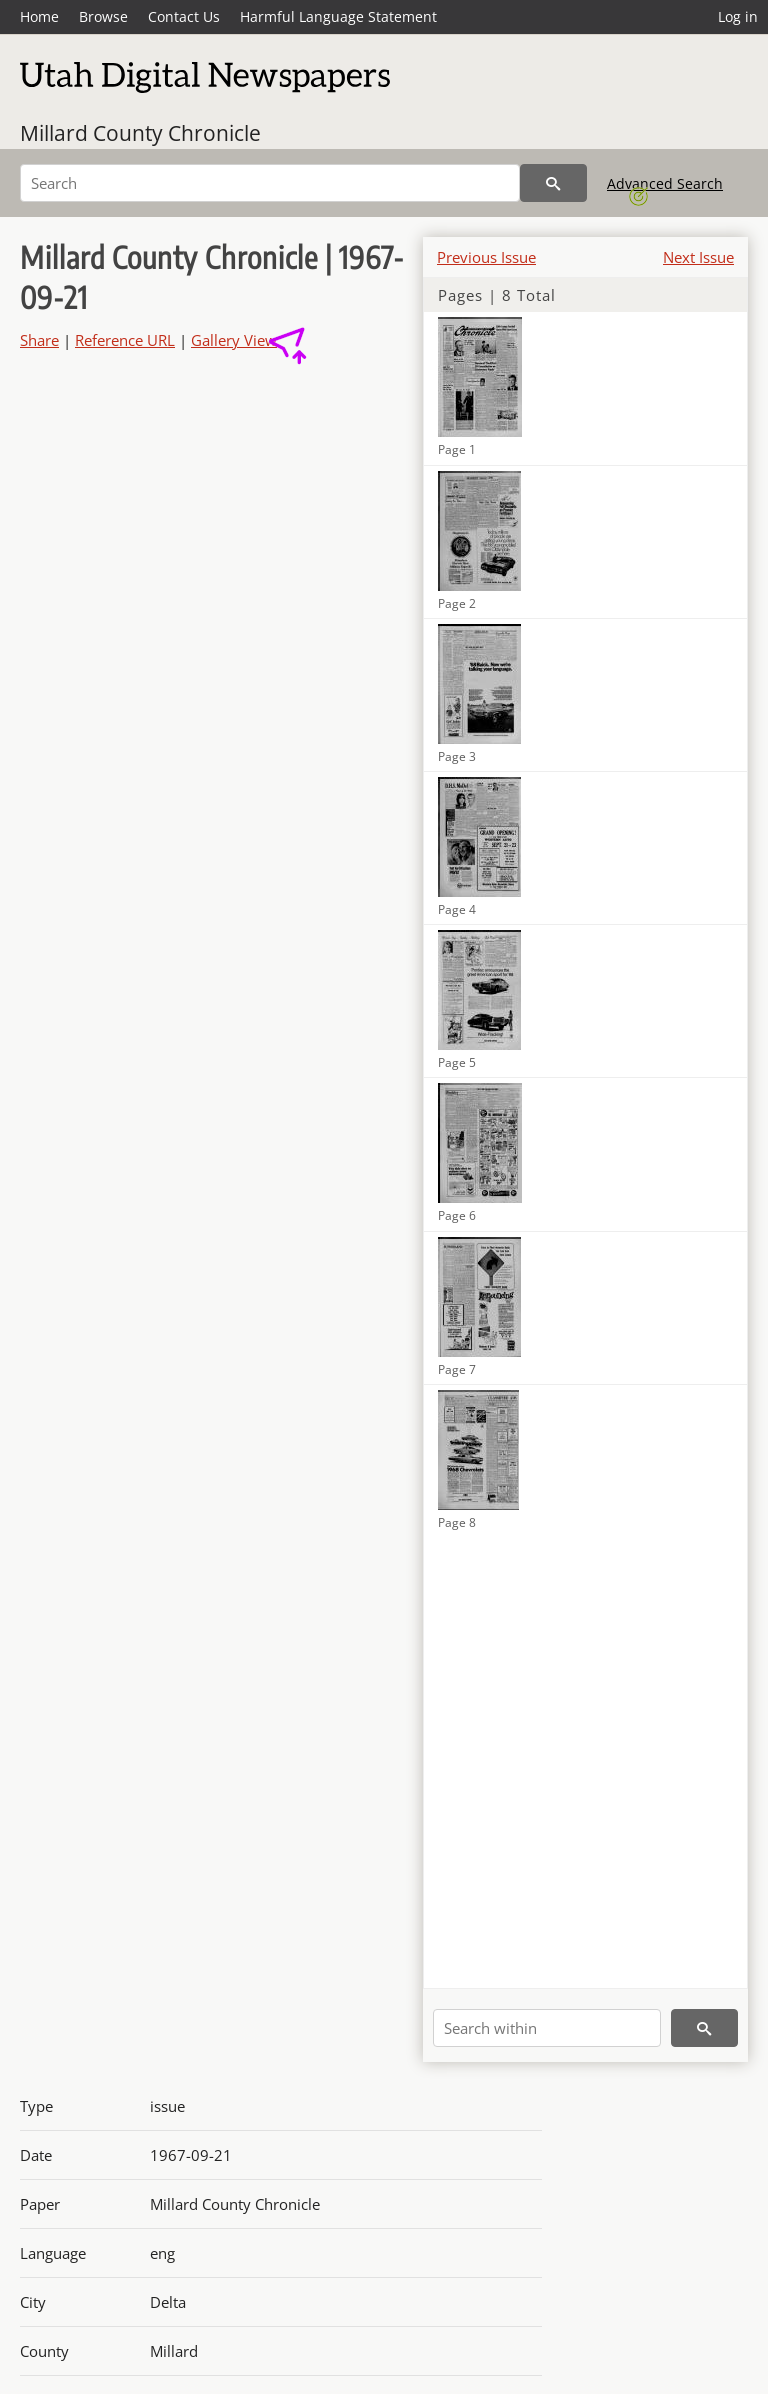 Image resolution: width=768 pixels, height=2394 pixels. What do you see at coordinates (638, 196) in the screenshot?
I see `set a goal or target` at bounding box center [638, 196].